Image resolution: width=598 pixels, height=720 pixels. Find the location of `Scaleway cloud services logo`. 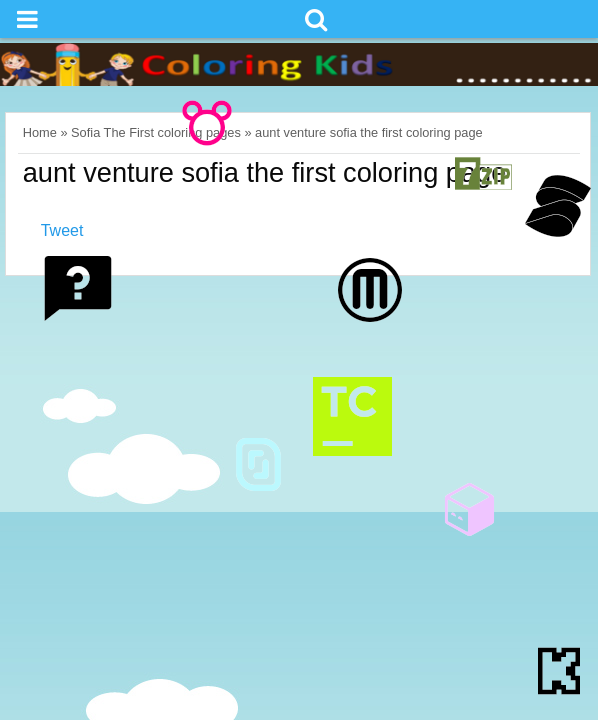

Scaleway cloud services logo is located at coordinates (258, 464).